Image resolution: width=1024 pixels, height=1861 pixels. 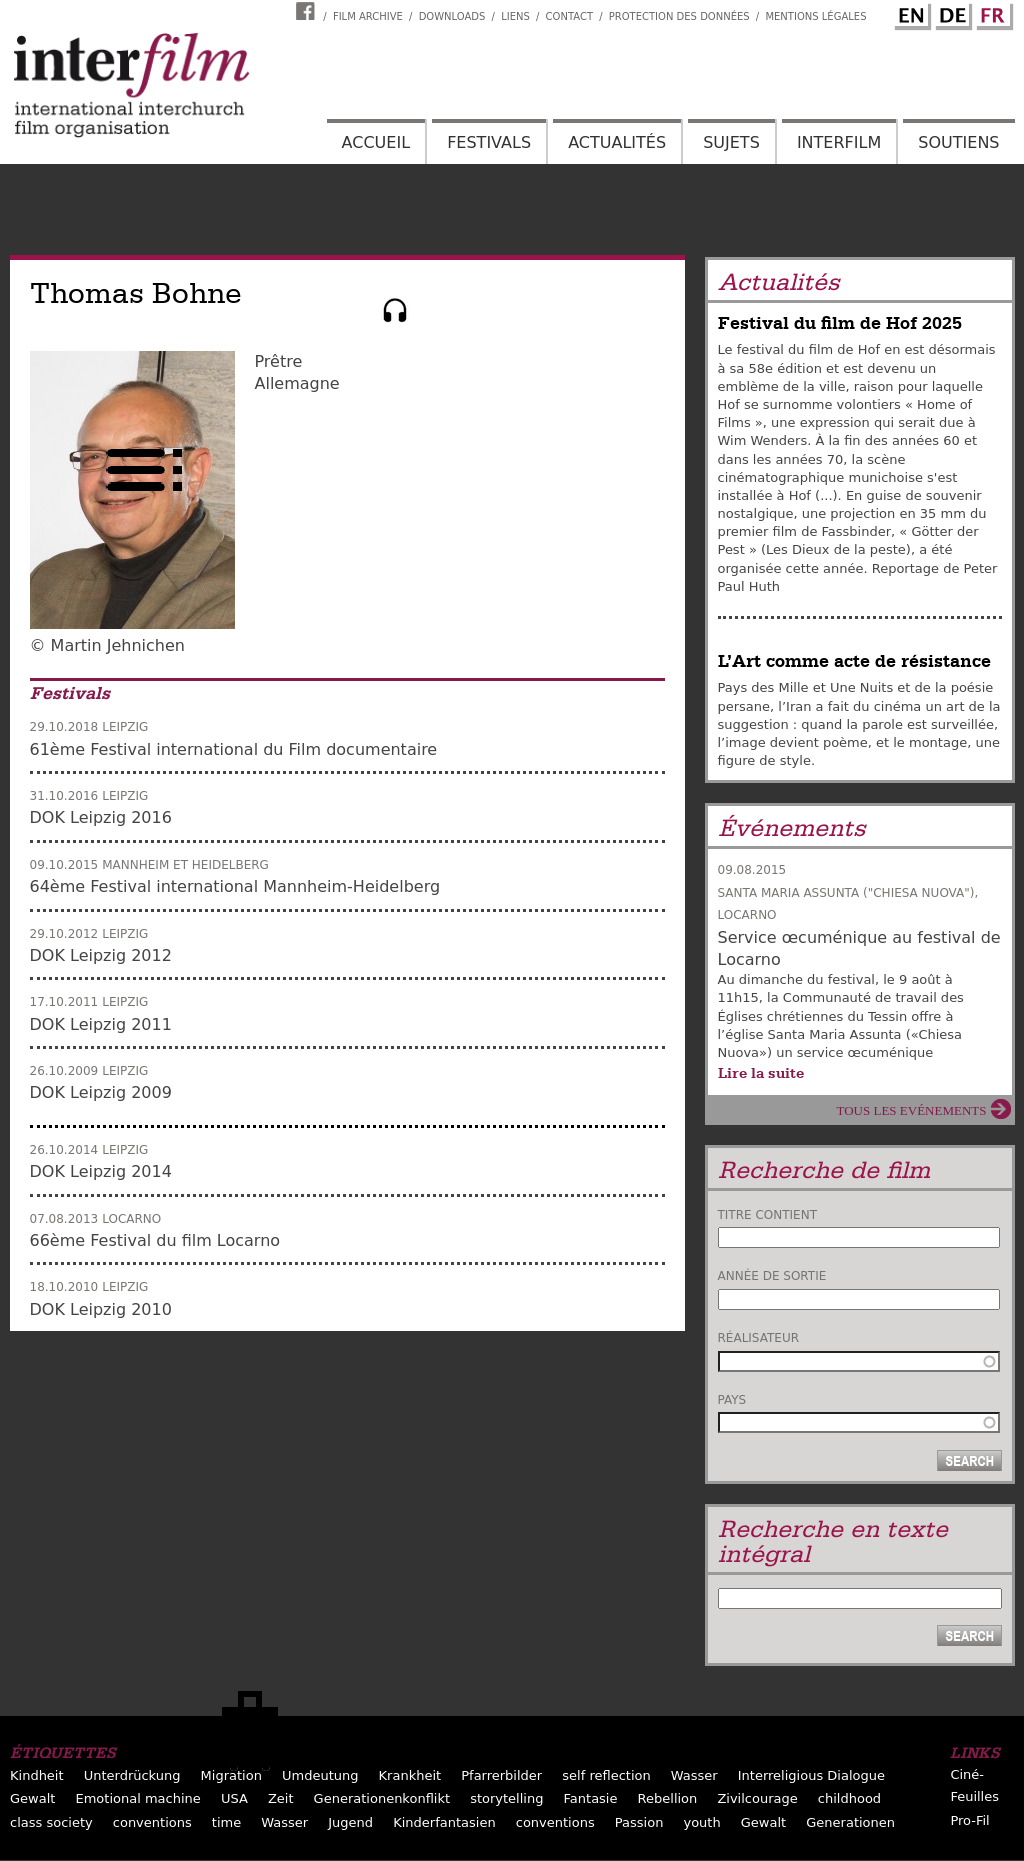 I want to click on view table of contents, so click(x=144, y=470).